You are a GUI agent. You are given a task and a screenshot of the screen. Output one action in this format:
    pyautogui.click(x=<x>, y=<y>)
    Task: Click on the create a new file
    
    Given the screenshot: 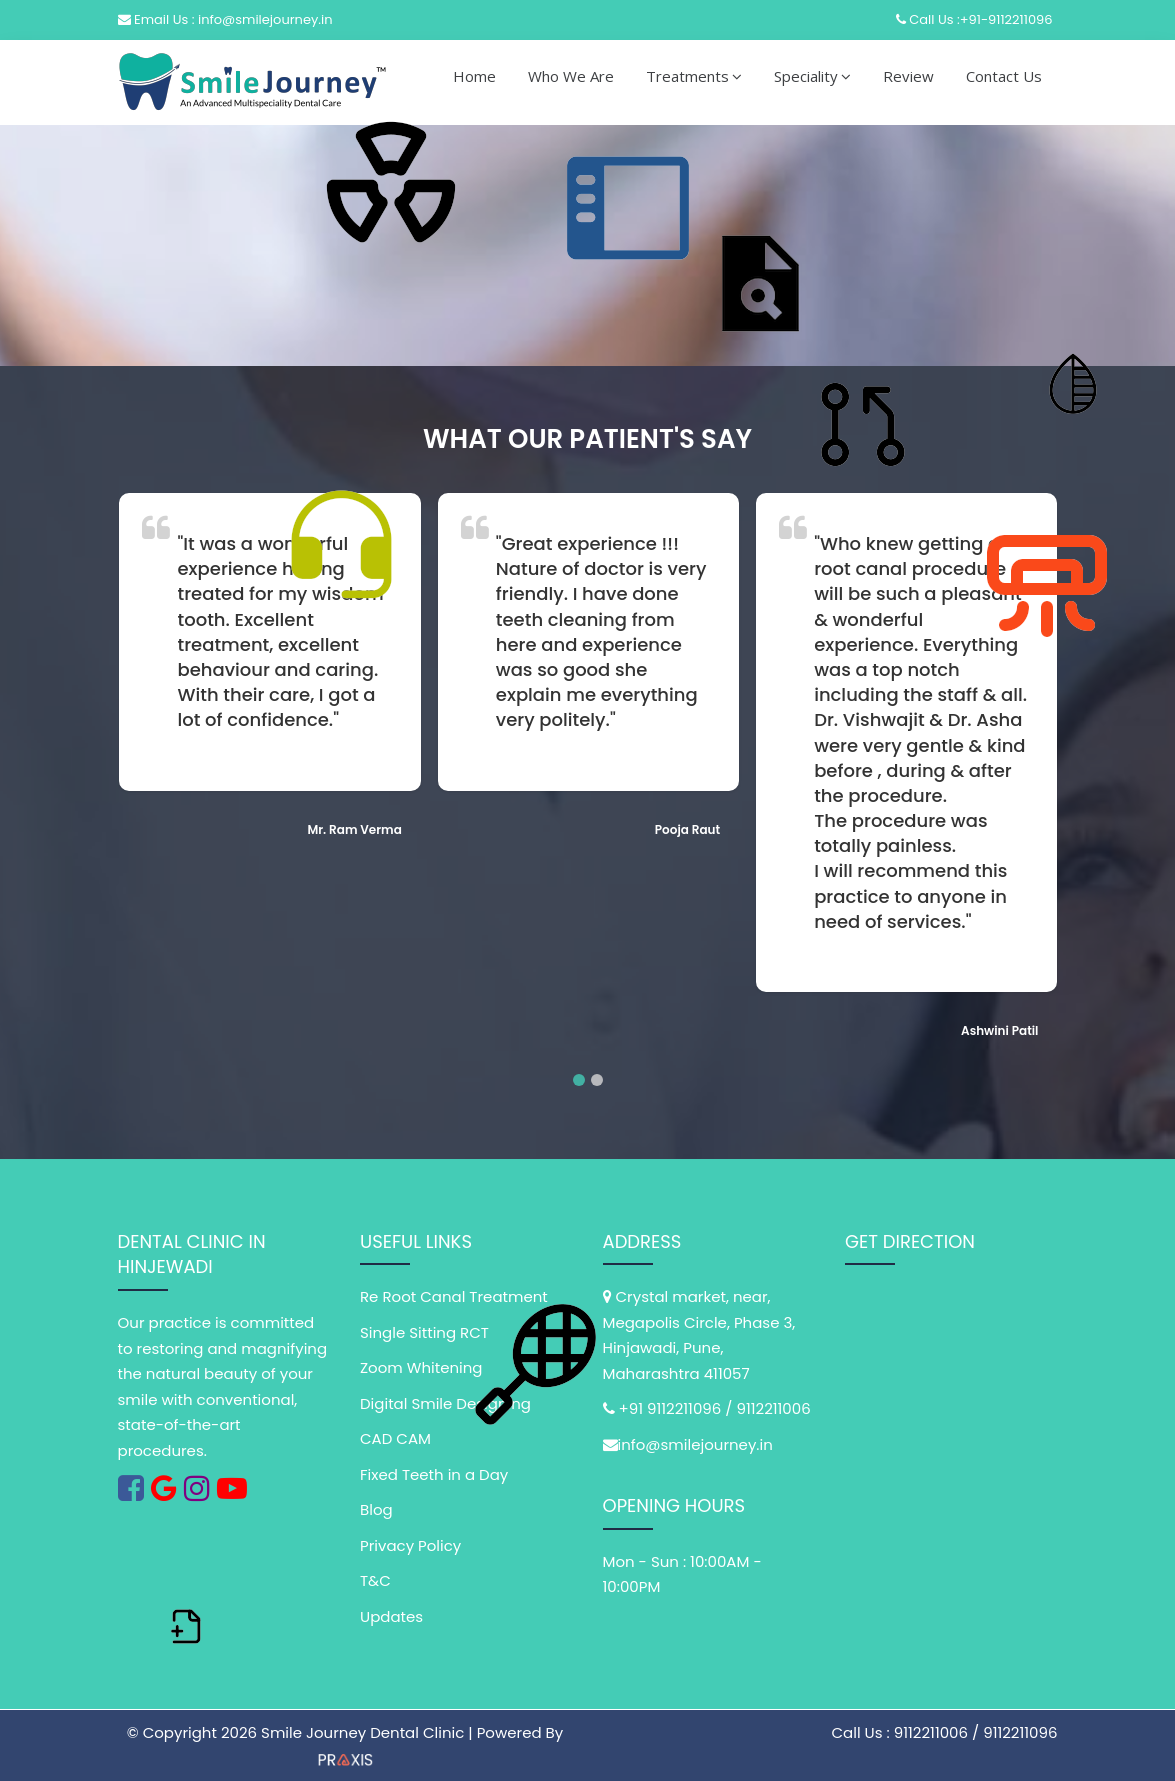 What is the action you would take?
    pyautogui.click(x=186, y=1626)
    